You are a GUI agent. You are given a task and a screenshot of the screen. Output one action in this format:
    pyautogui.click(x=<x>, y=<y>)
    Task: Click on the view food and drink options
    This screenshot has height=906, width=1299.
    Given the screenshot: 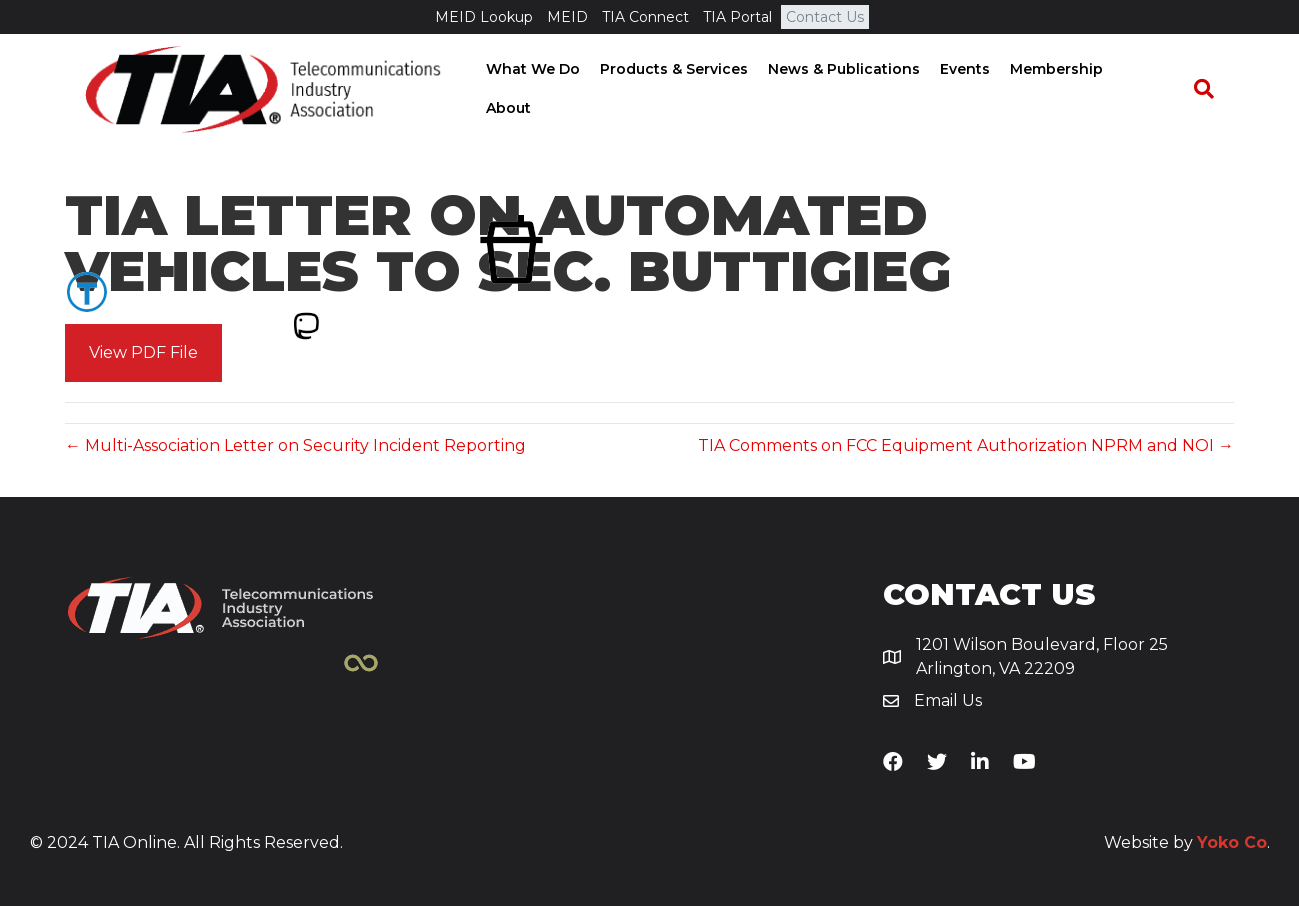 What is the action you would take?
    pyautogui.click(x=511, y=252)
    